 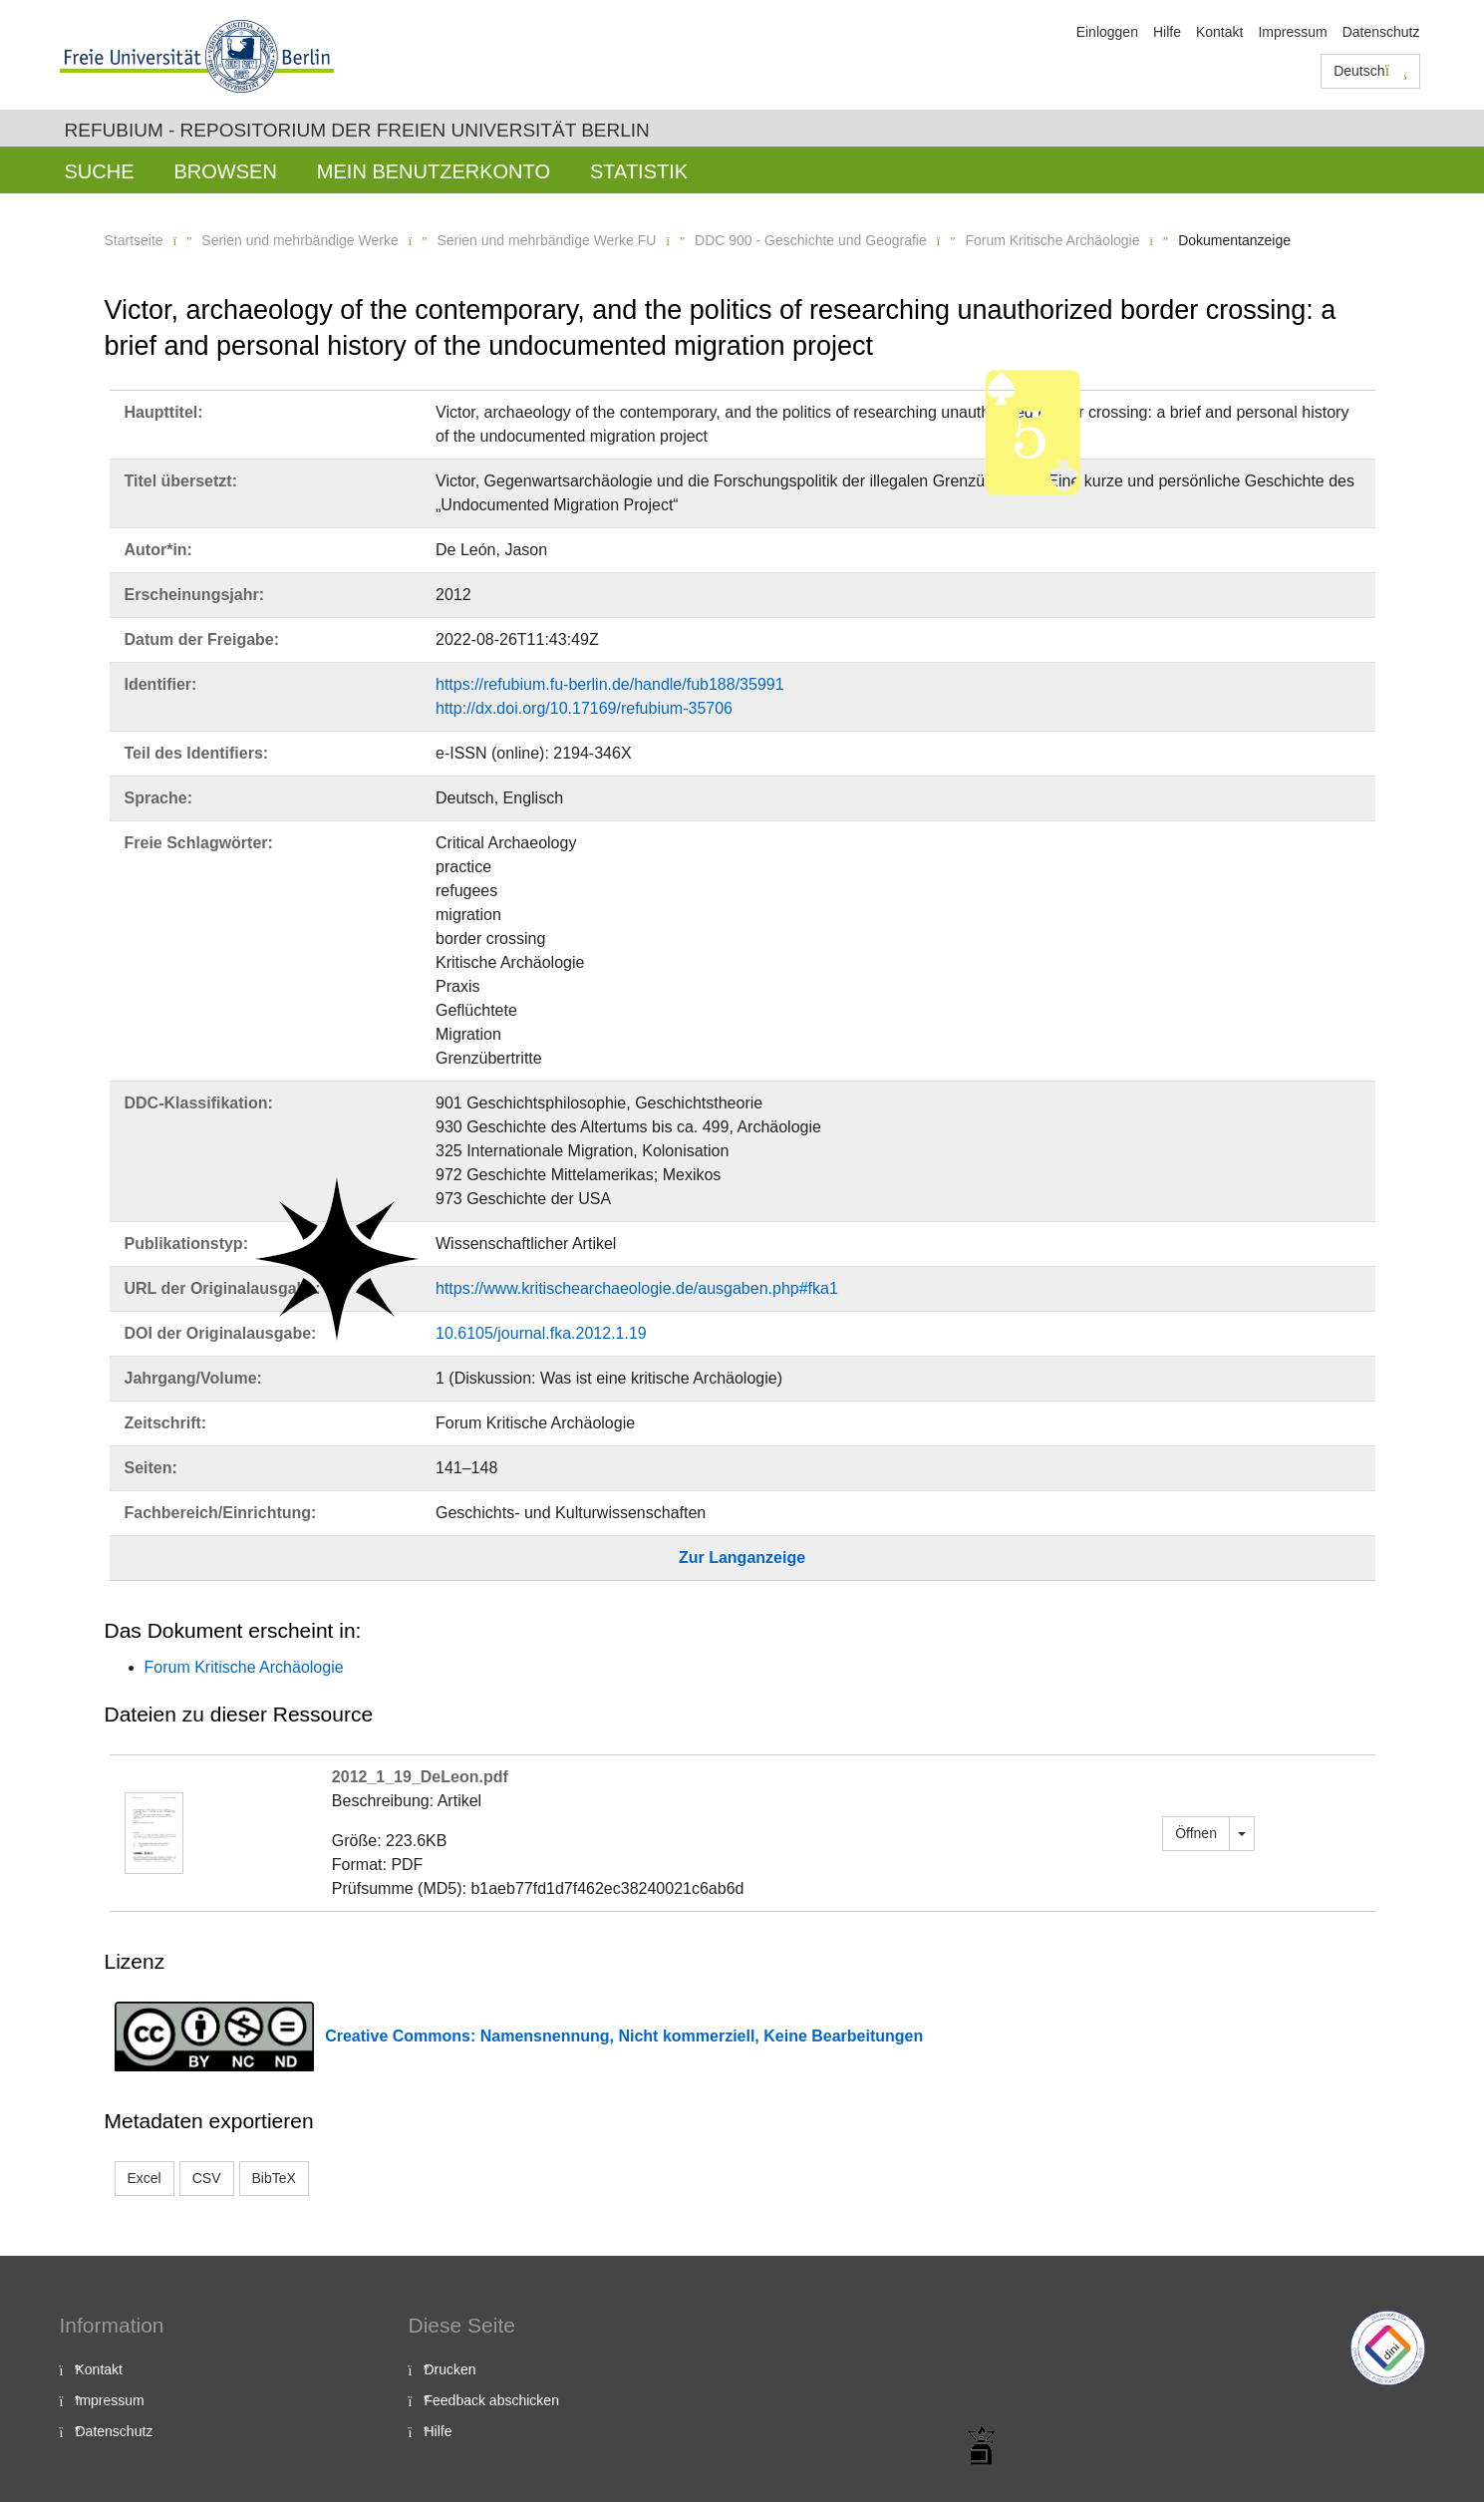 What do you see at coordinates (1033, 433) in the screenshot?
I see `five of spades playing card` at bounding box center [1033, 433].